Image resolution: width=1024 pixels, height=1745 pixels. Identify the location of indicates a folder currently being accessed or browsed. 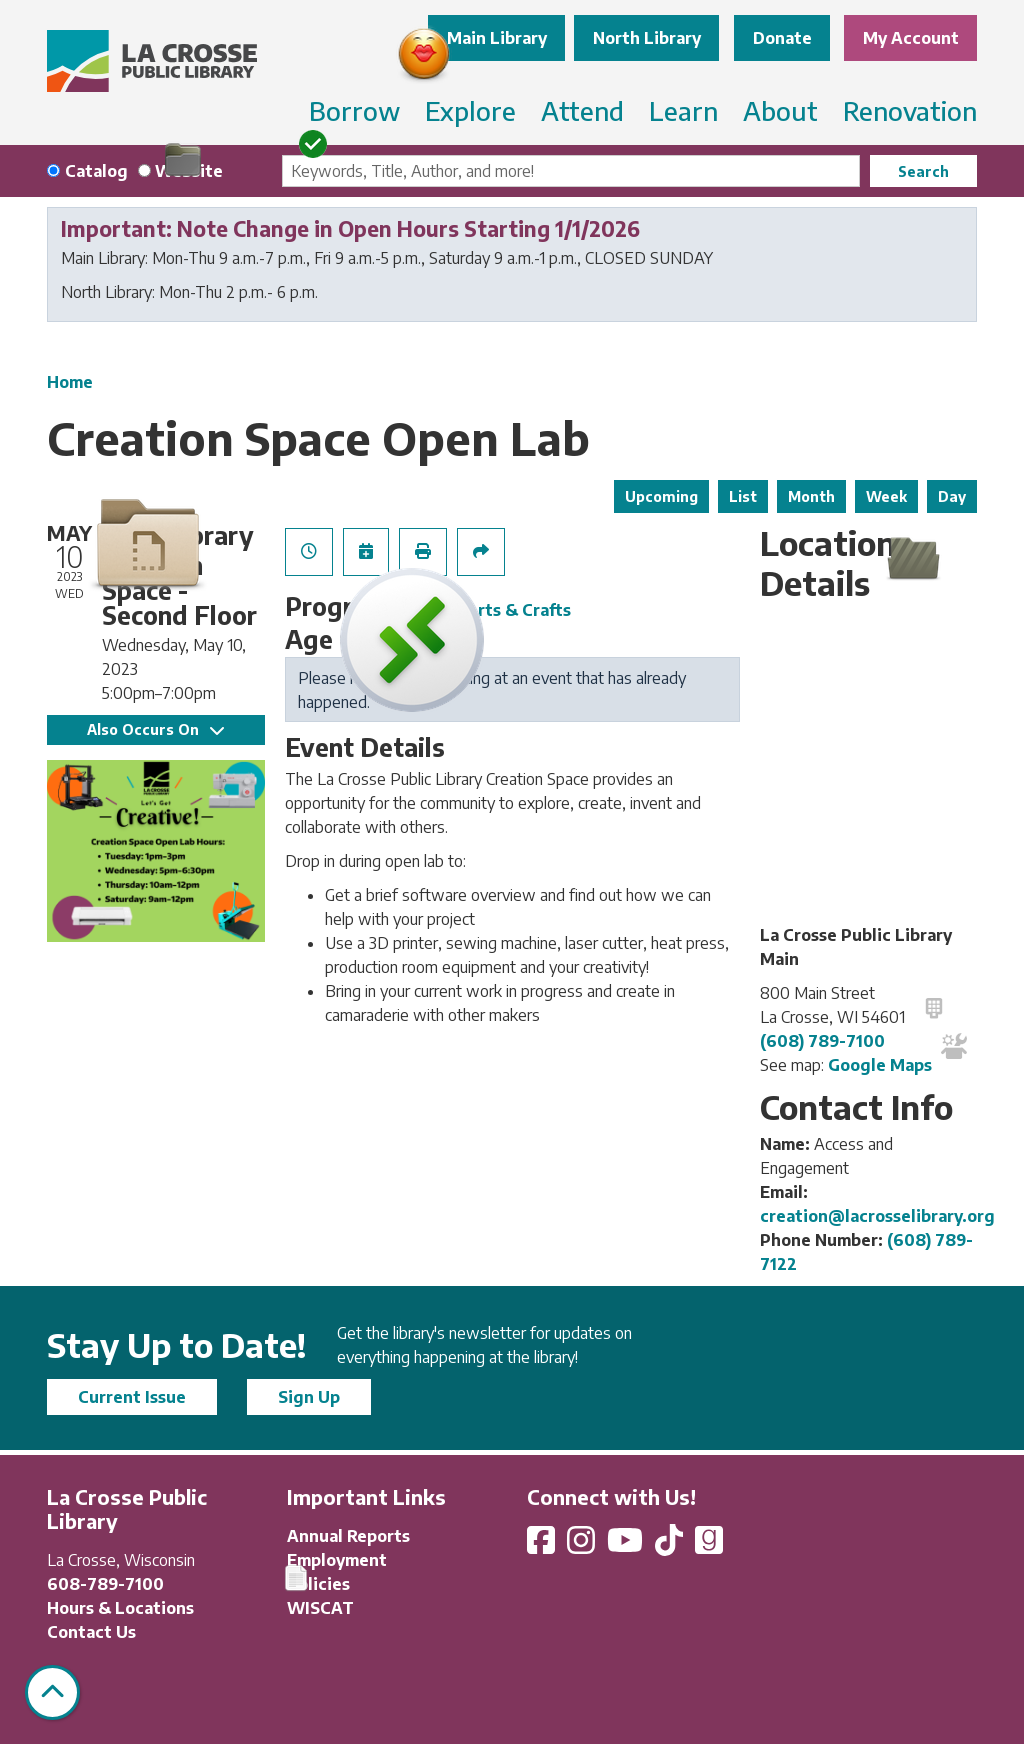
(913, 560).